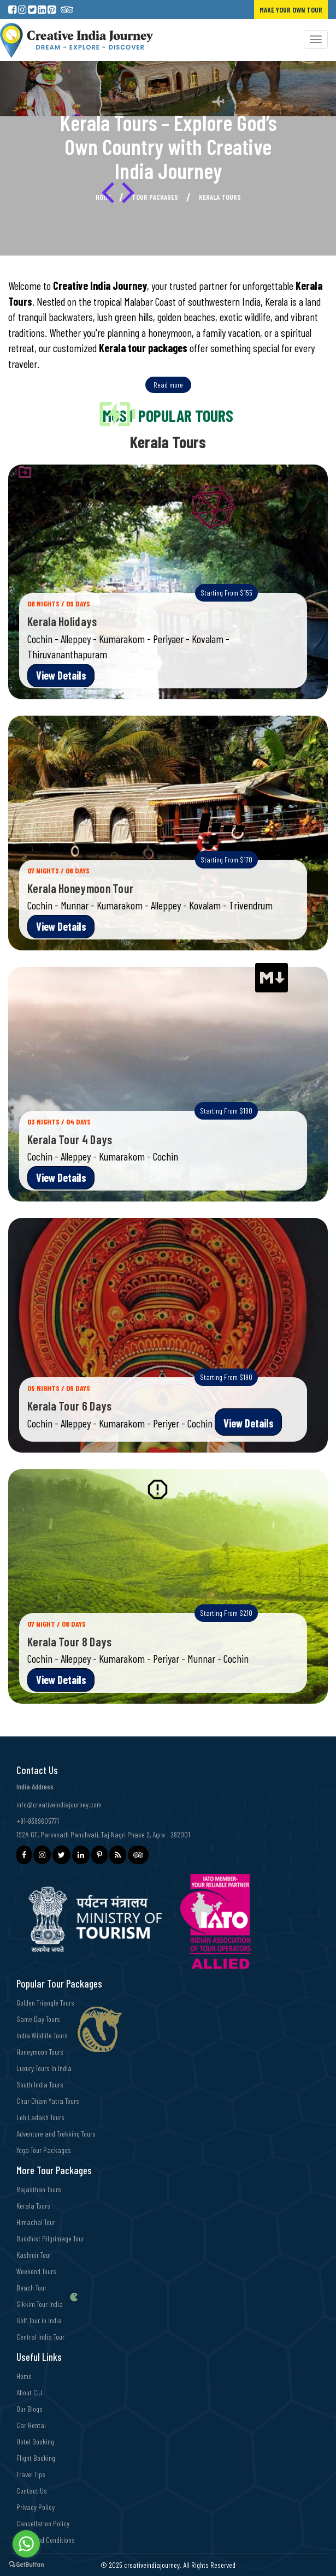  I want to click on indicates spam or junk content warning, so click(157, 1489).